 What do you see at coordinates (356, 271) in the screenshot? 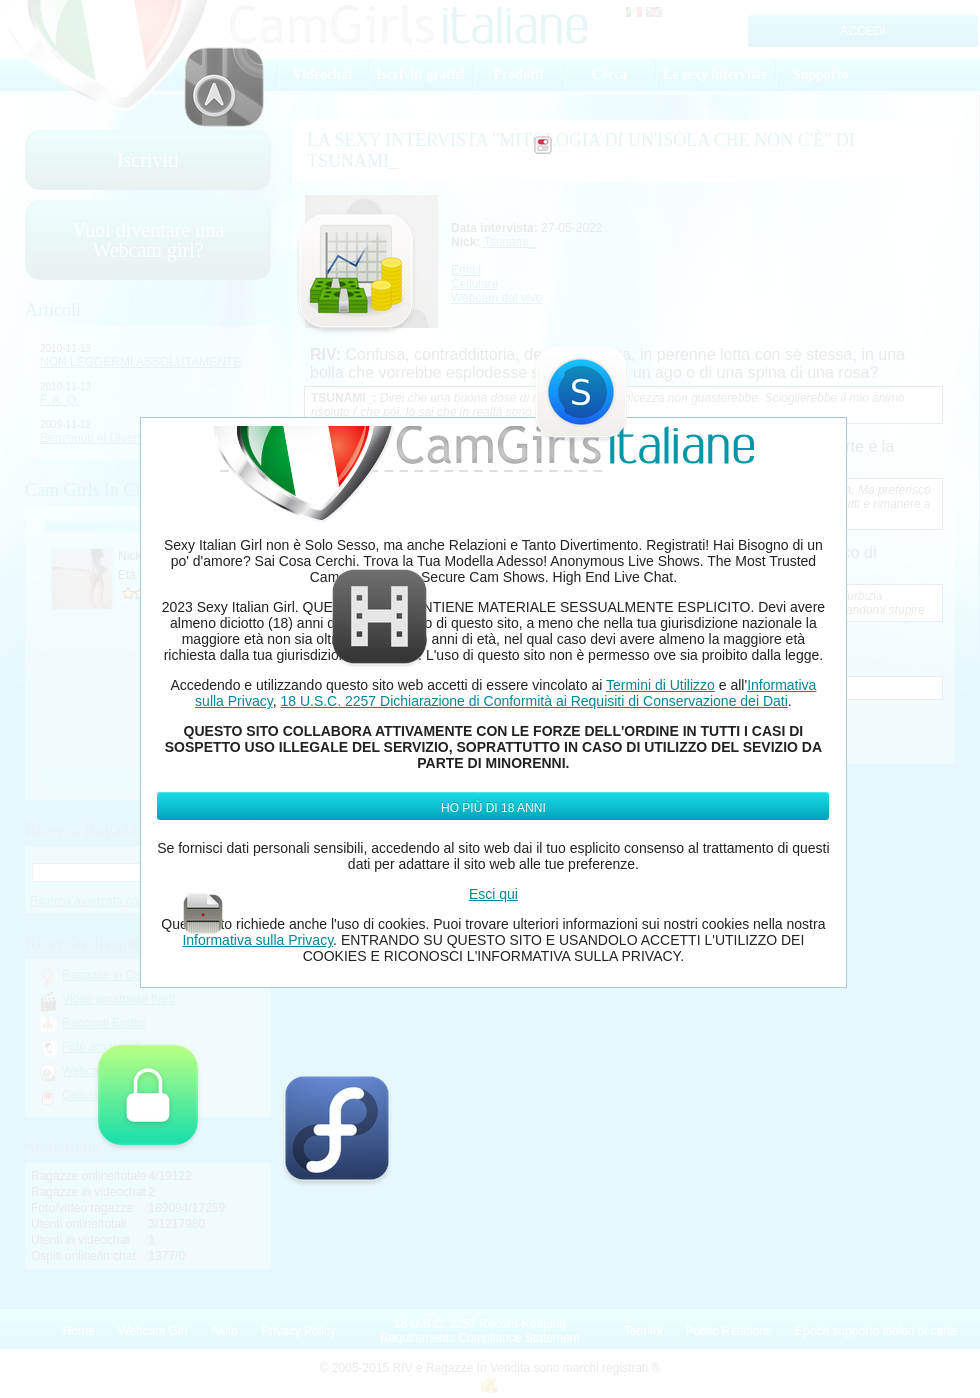
I see `open gnucash personal finance application` at bounding box center [356, 271].